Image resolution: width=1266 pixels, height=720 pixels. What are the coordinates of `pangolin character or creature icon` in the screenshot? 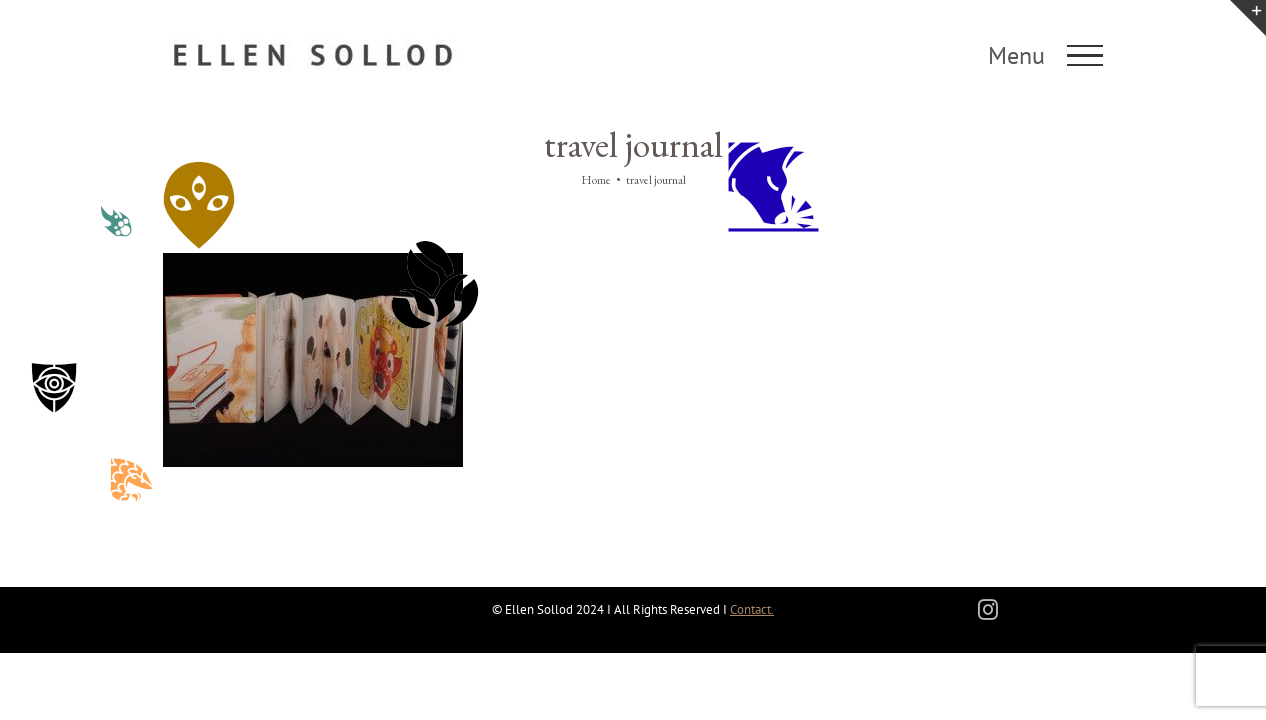 It's located at (133, 480).